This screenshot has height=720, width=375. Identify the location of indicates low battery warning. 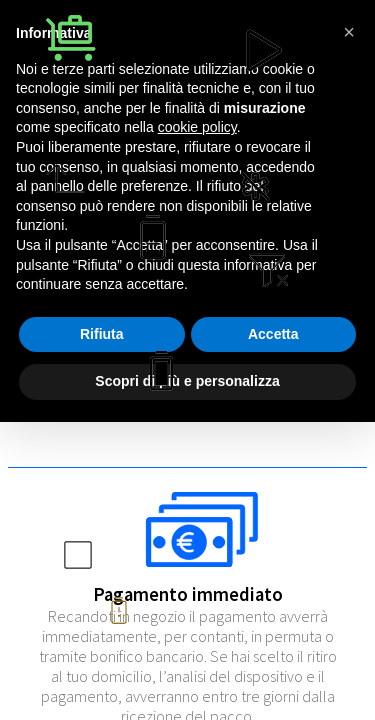
(119, 611).